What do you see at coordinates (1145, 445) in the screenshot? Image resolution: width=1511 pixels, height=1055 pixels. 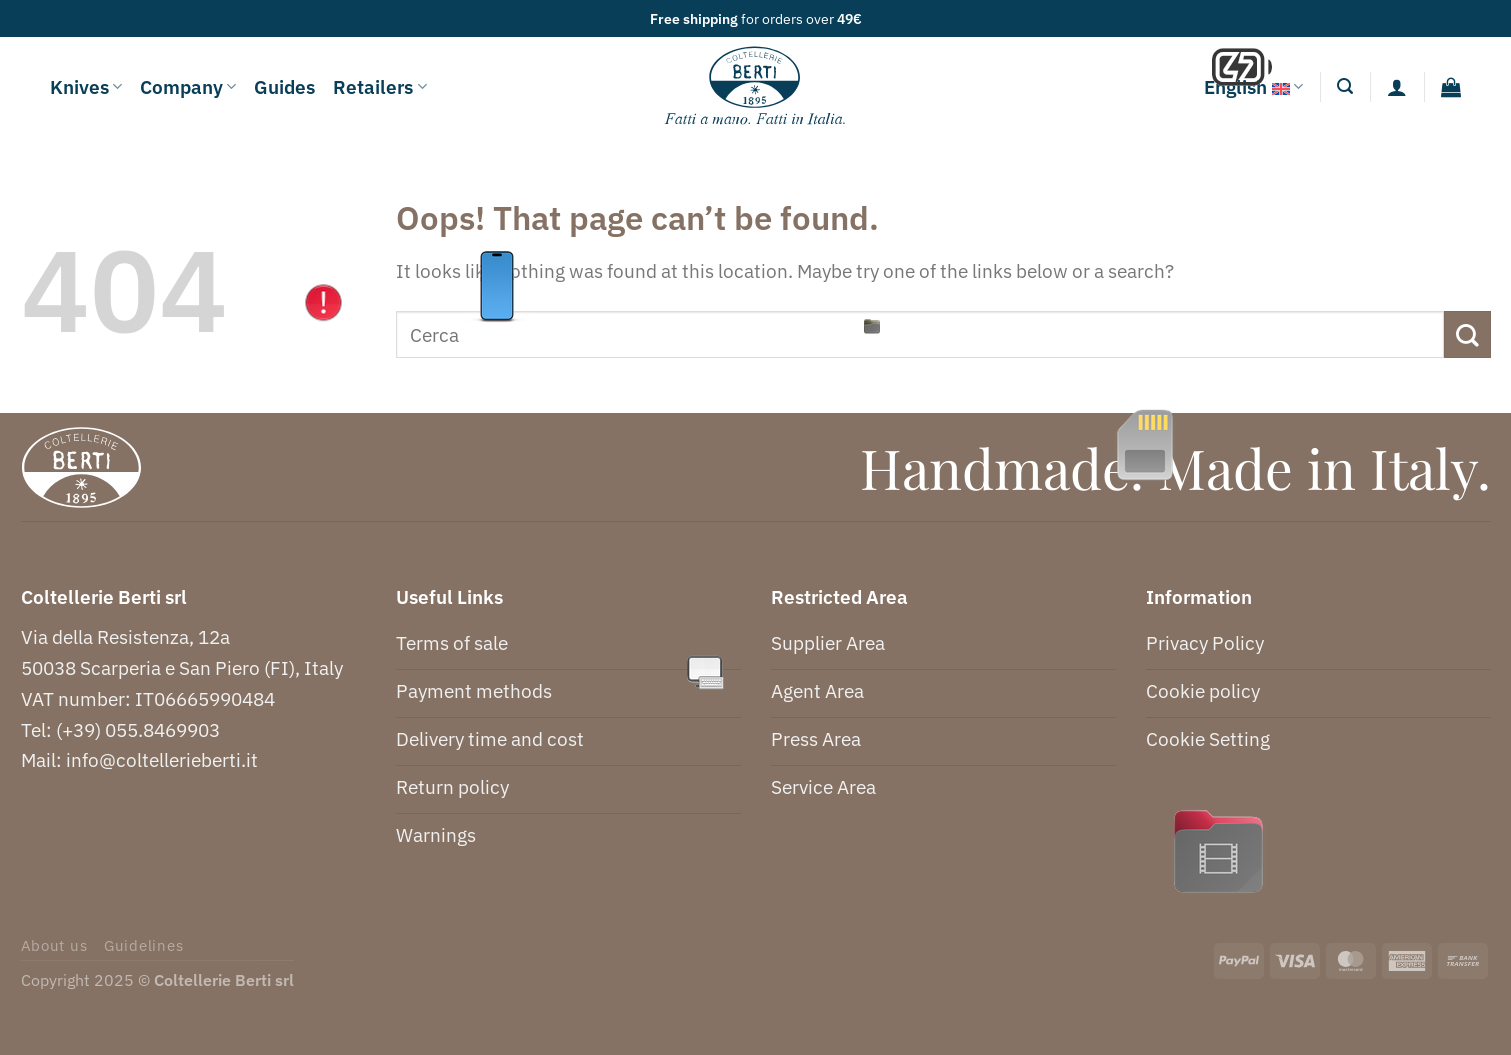 I see `access removable storage device` at bounding box center [1145, 445].